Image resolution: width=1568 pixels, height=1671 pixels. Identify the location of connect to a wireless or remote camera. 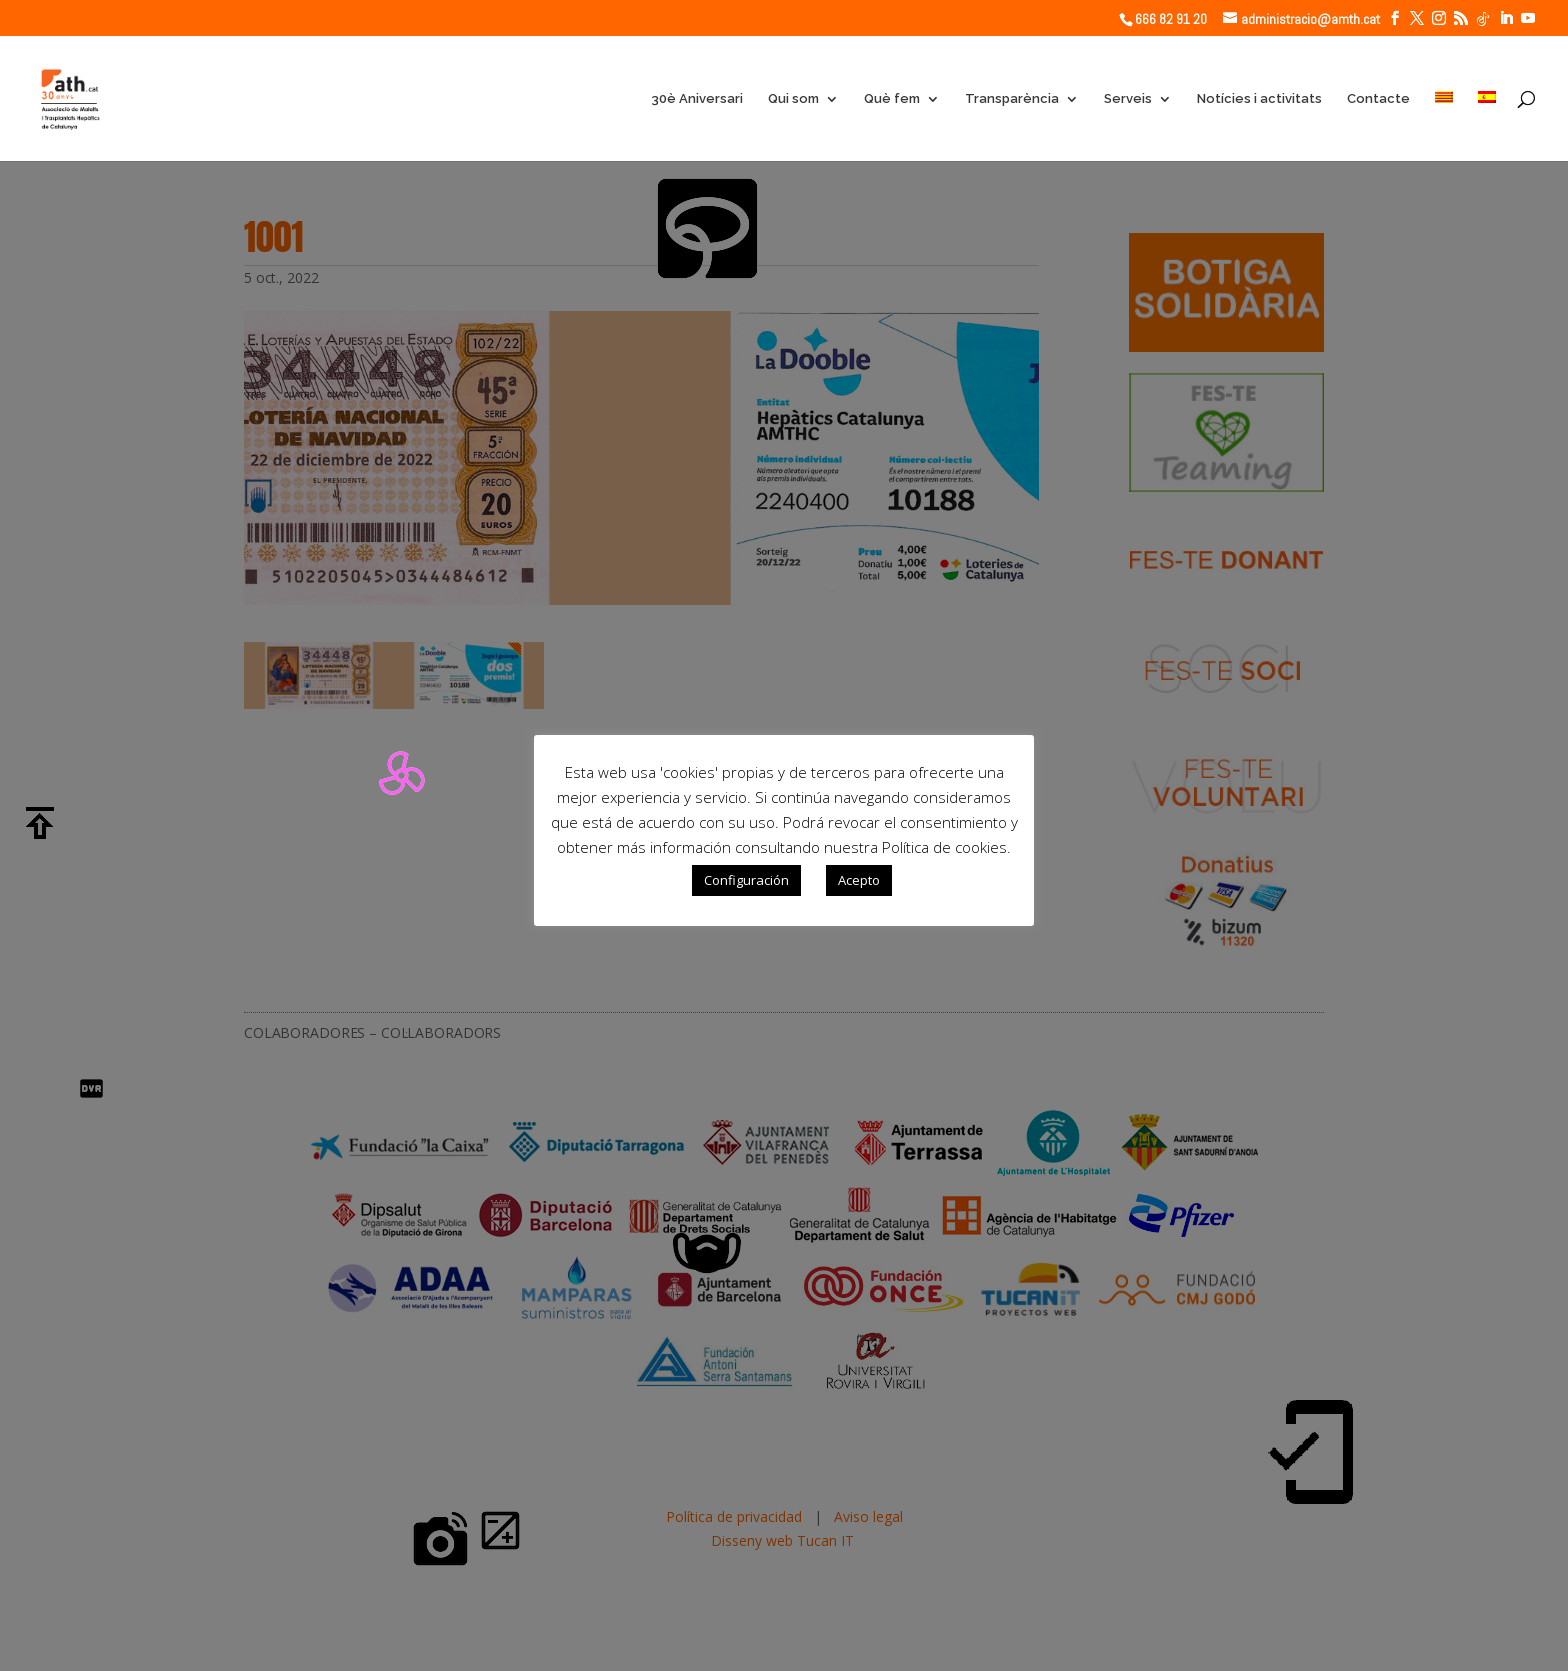
(440, 1538).